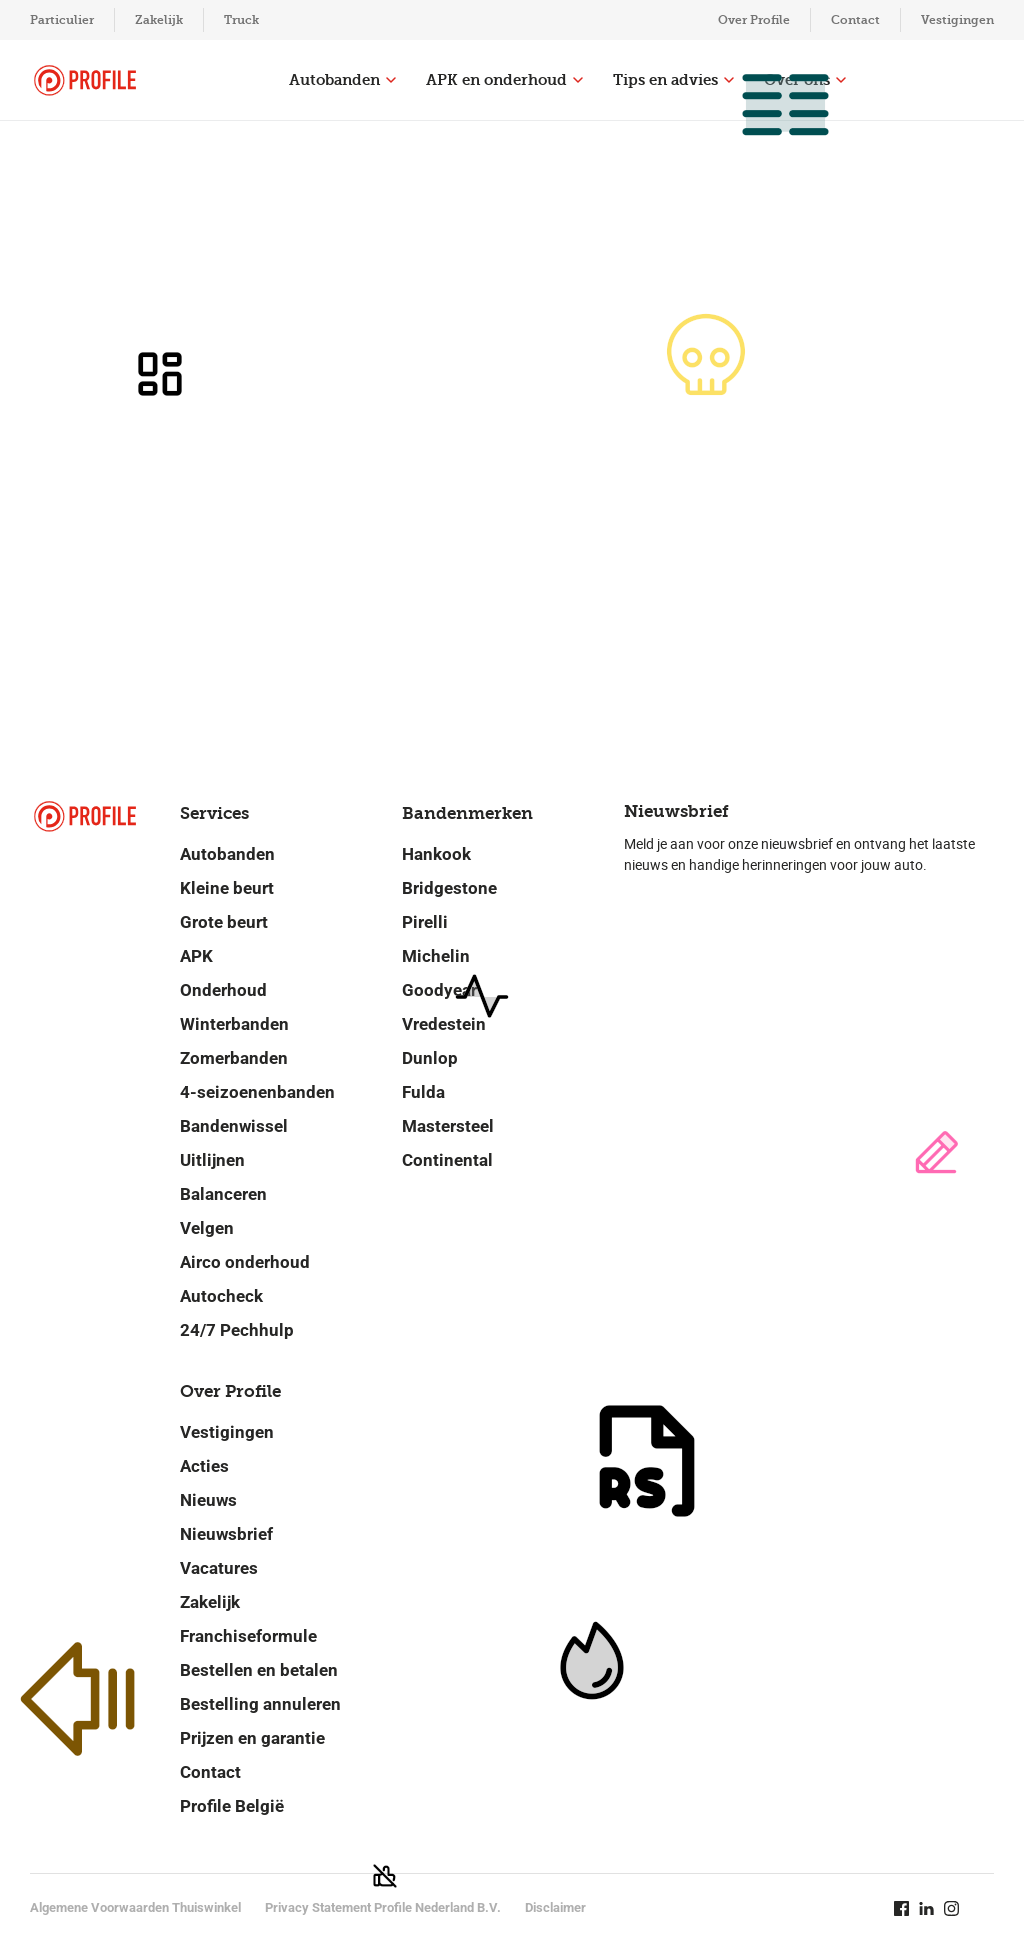  Describe the element at coordinates (482, 997) in the screenshot. I see `view health or heart rate data` at that location.